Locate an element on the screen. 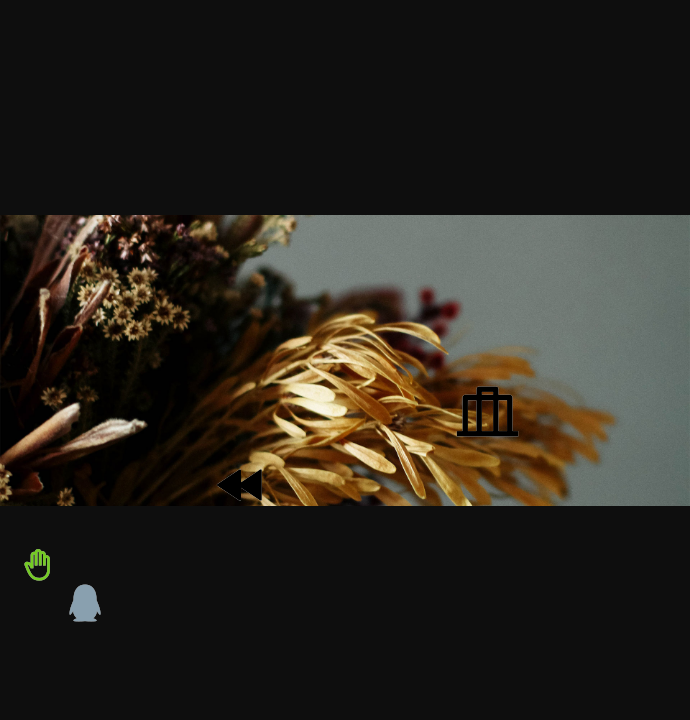 Image resolution: width=690 pixels, height=720 pixels. rewind or skip backward in media playback is located at coordinates (241, 485).